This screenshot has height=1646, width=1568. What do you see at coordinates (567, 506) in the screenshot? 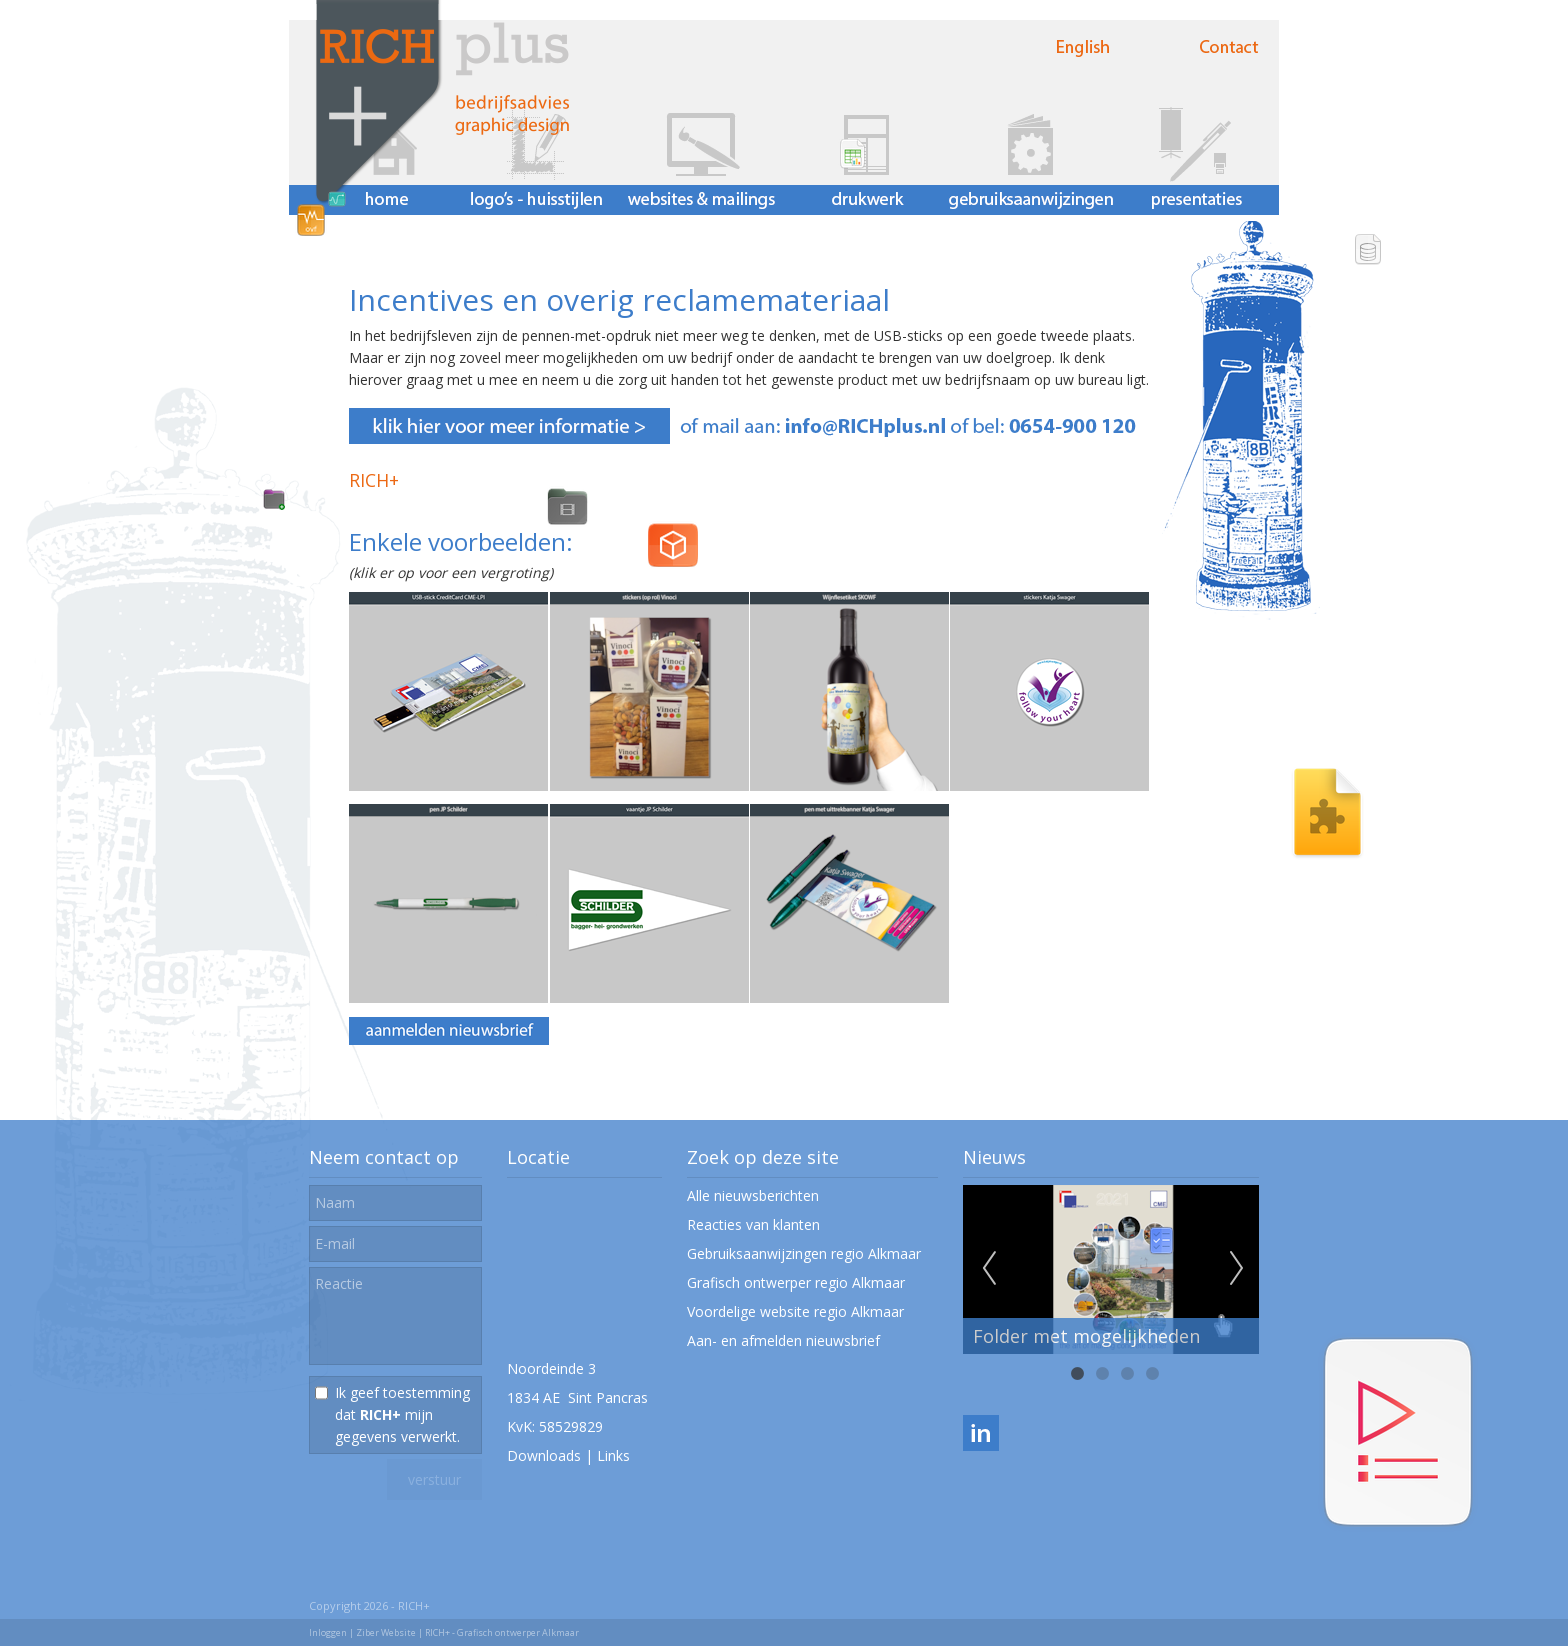
I see `open your videos folder` at bounding box center [567, 506].